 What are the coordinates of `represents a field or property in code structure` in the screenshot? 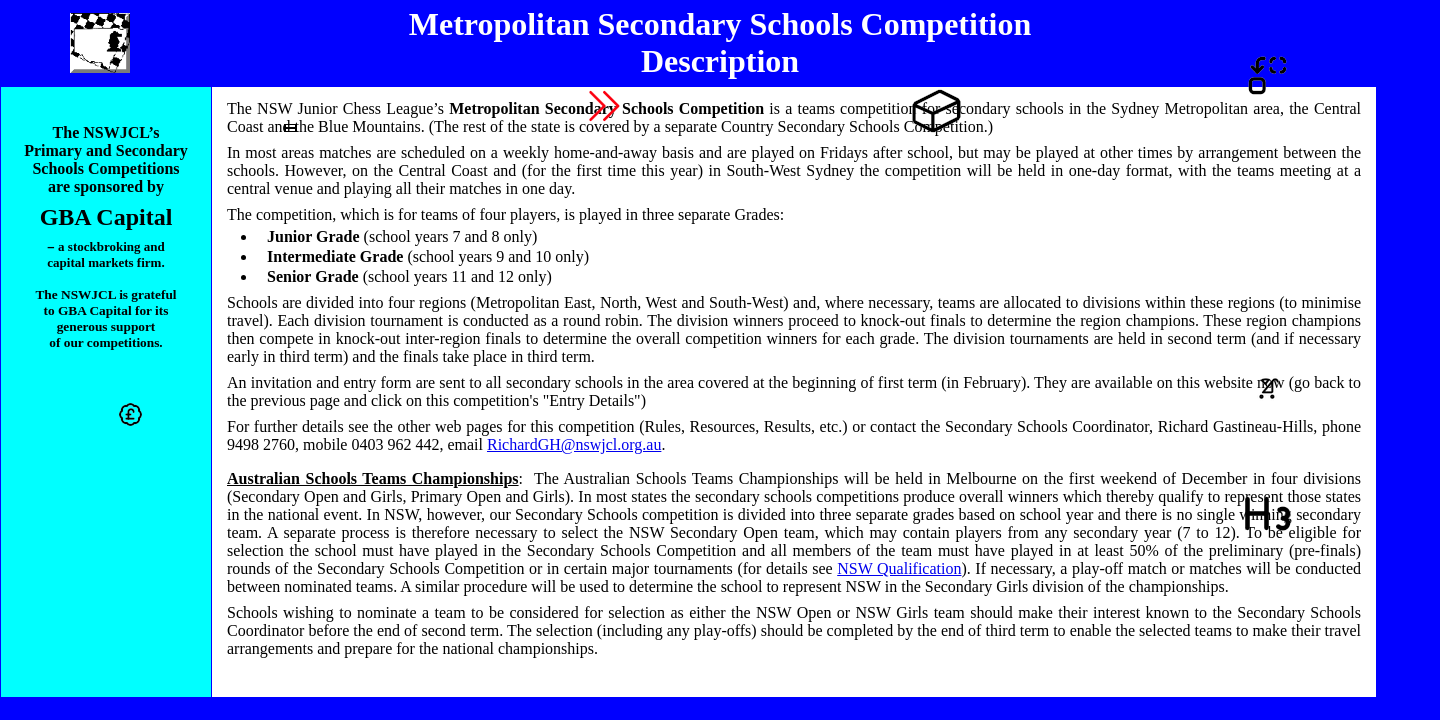 It's located at (936, 110).